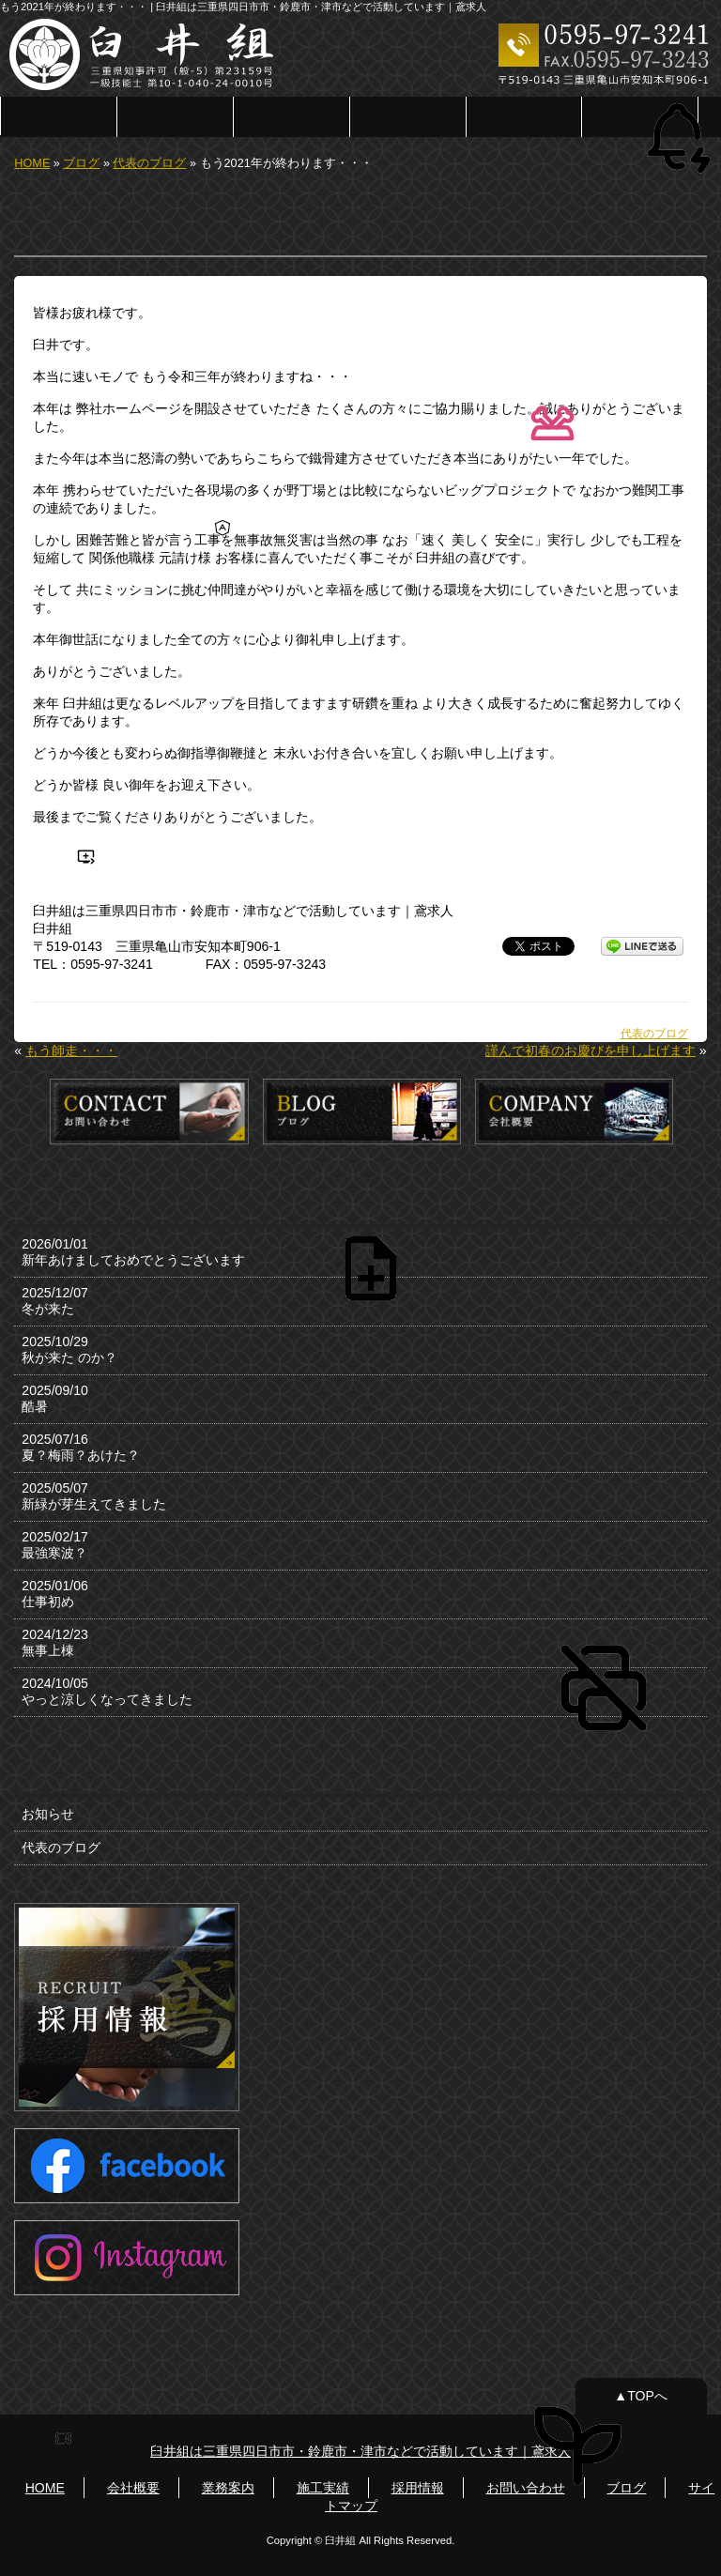 The height and width of the screenshot is (2576, 721). I want to click on Angular framework logo, so click(222, 528).